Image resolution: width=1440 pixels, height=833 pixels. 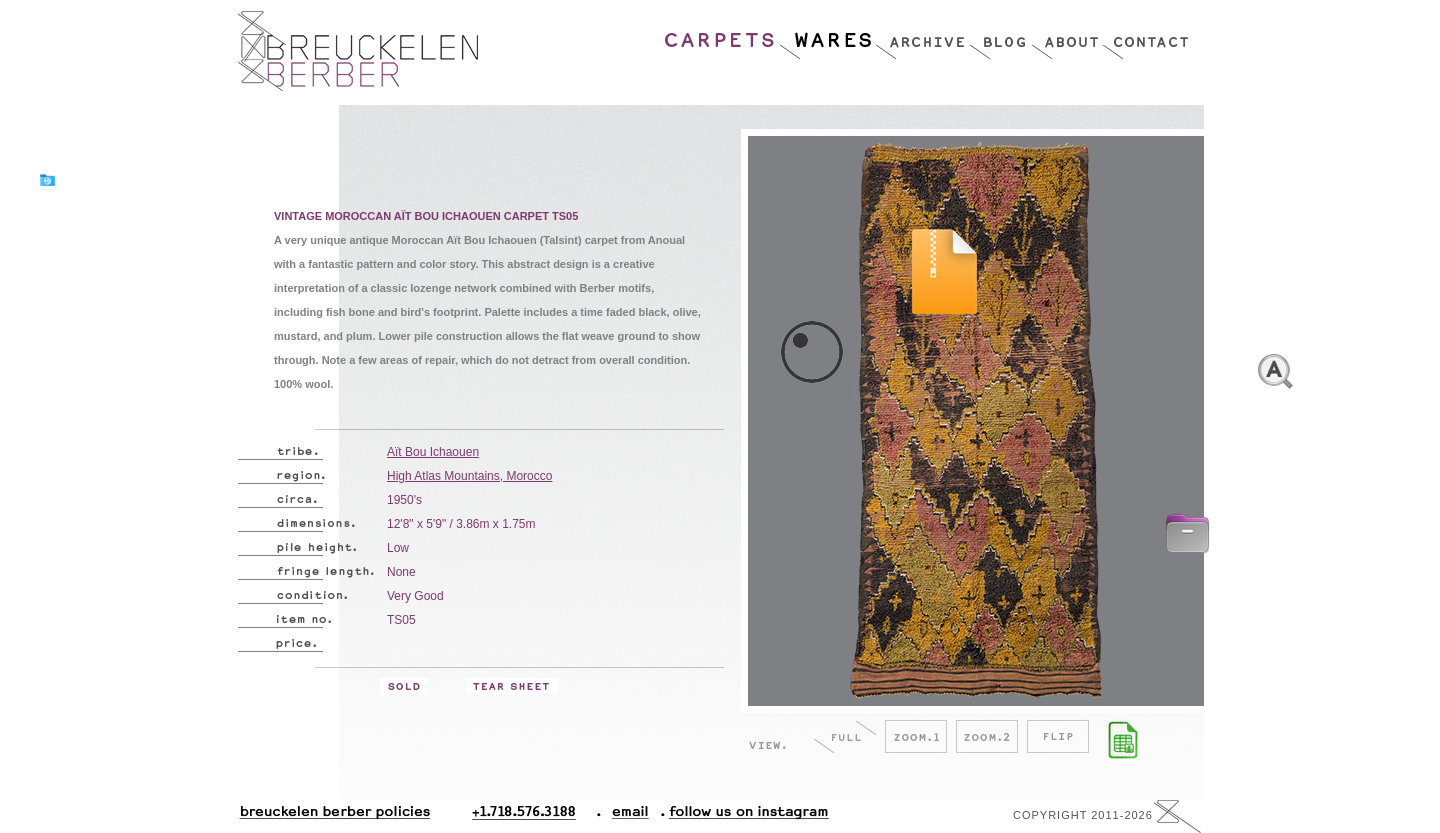 I want to click on open the file manager application, so click(x=1187, y=533).